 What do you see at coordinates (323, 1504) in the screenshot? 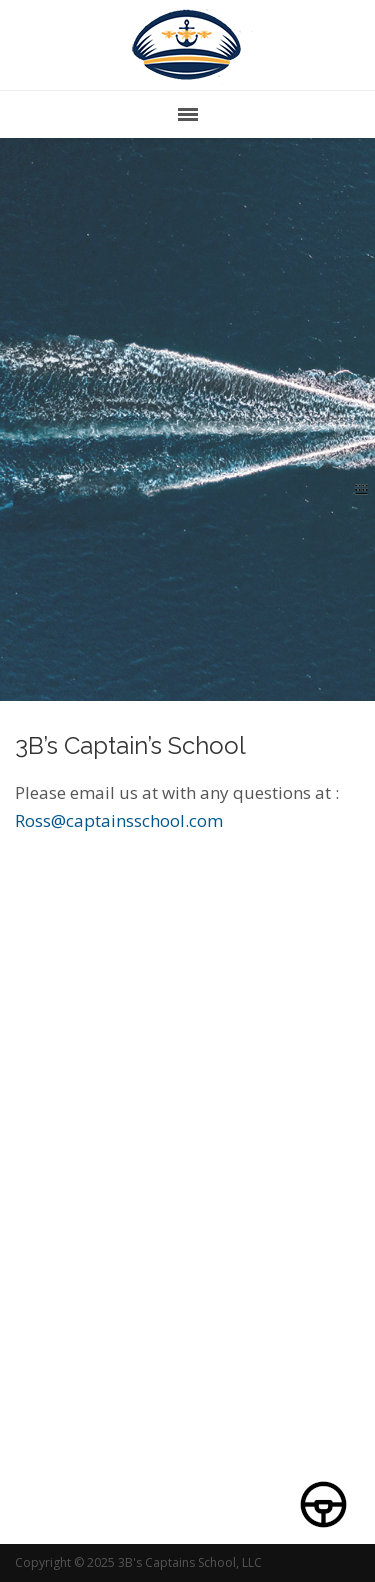
I see `access driving or navigation mode` at bounding box center [323, 1504].